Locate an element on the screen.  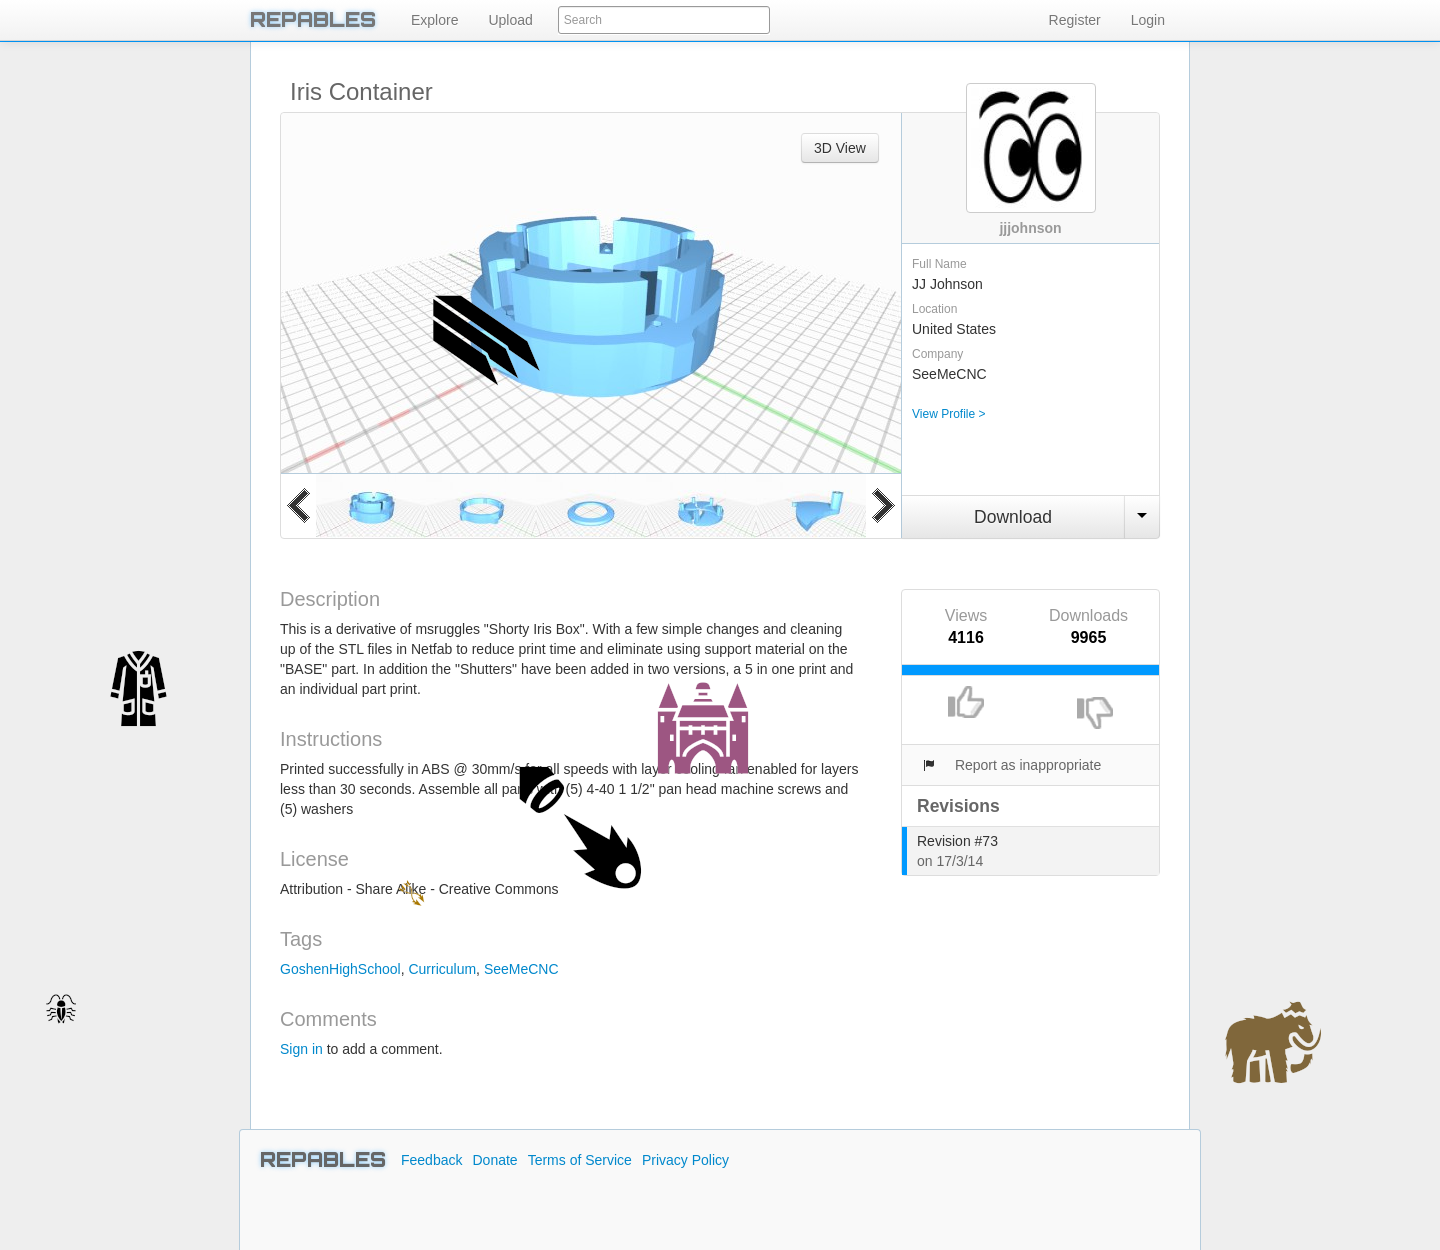
indicates a bug or issue in the system is located at coordinates (61, 1009).